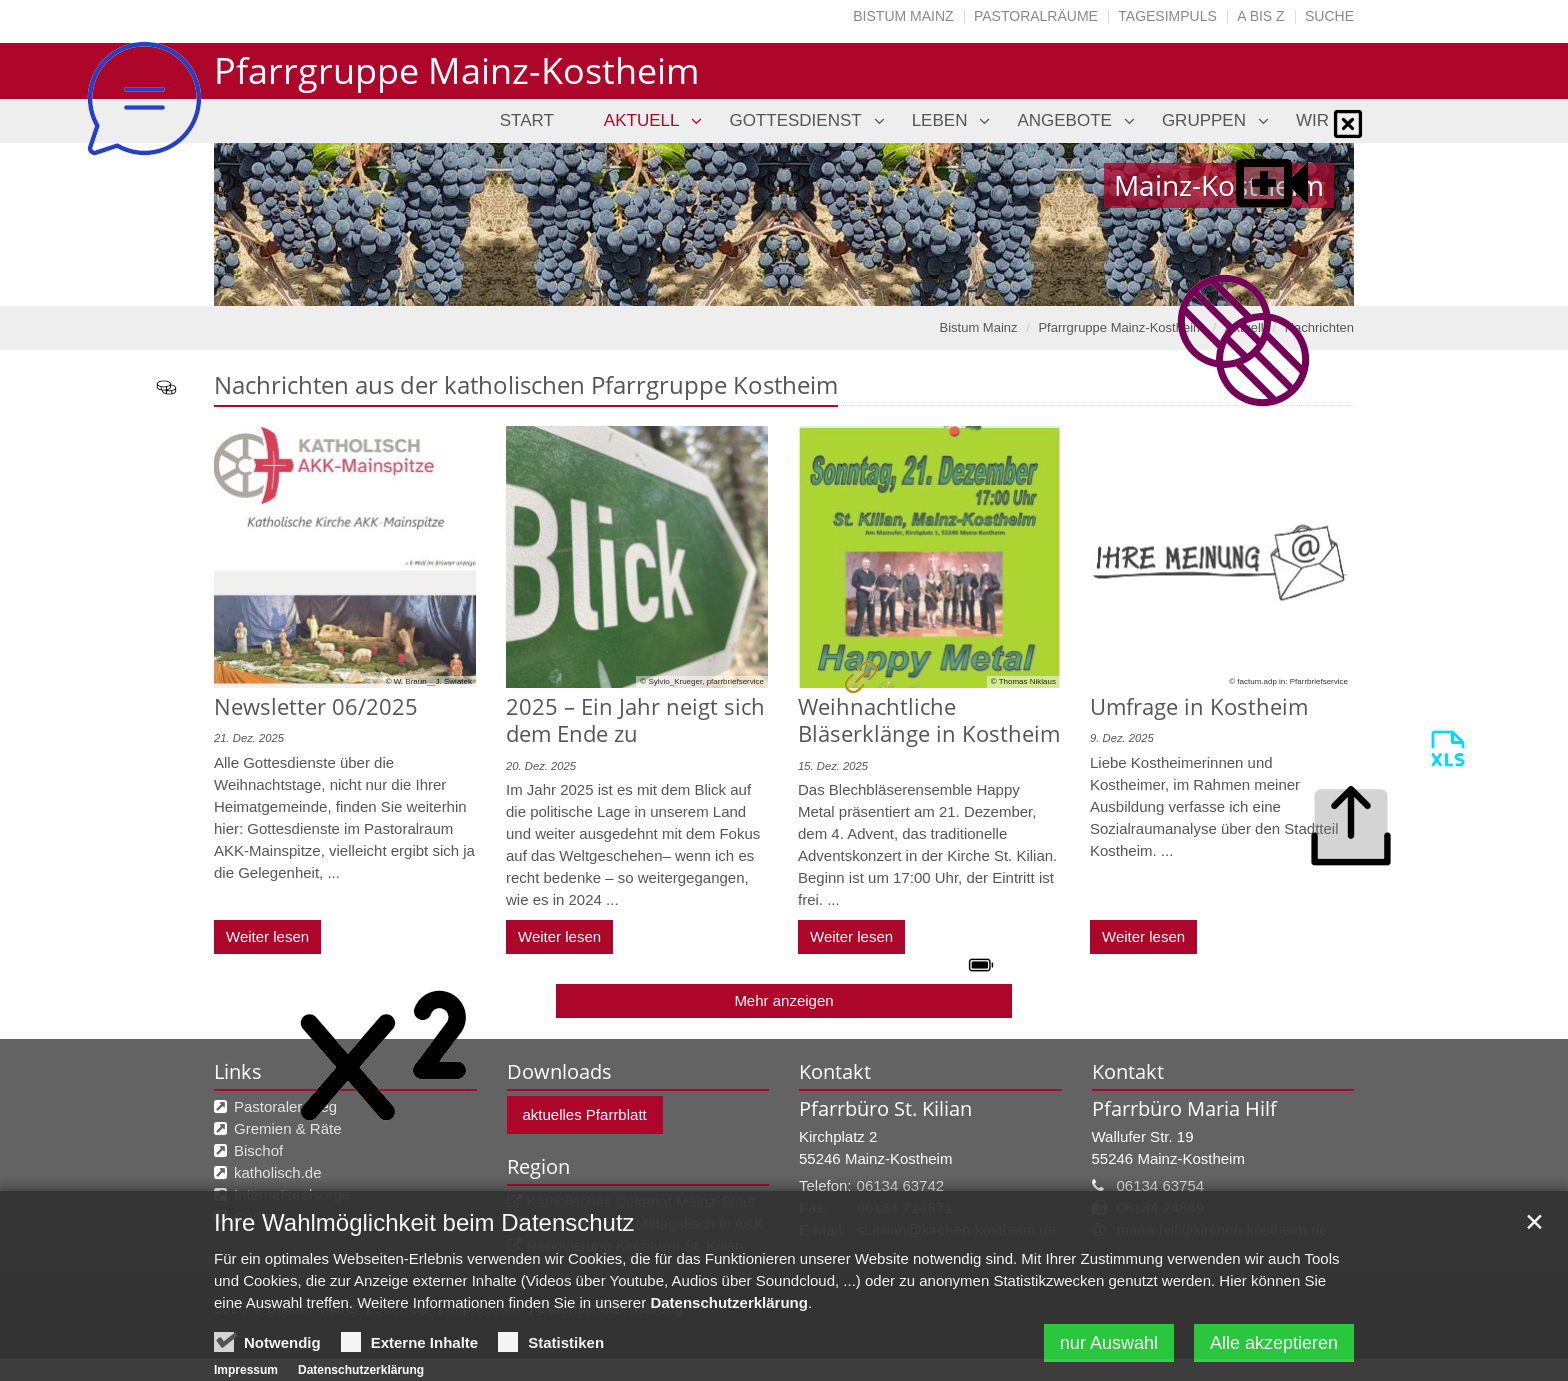 The height and width of the screenshot is (1381, 1568). I want to click on merge or combine selected elements, so click(1243, 340).